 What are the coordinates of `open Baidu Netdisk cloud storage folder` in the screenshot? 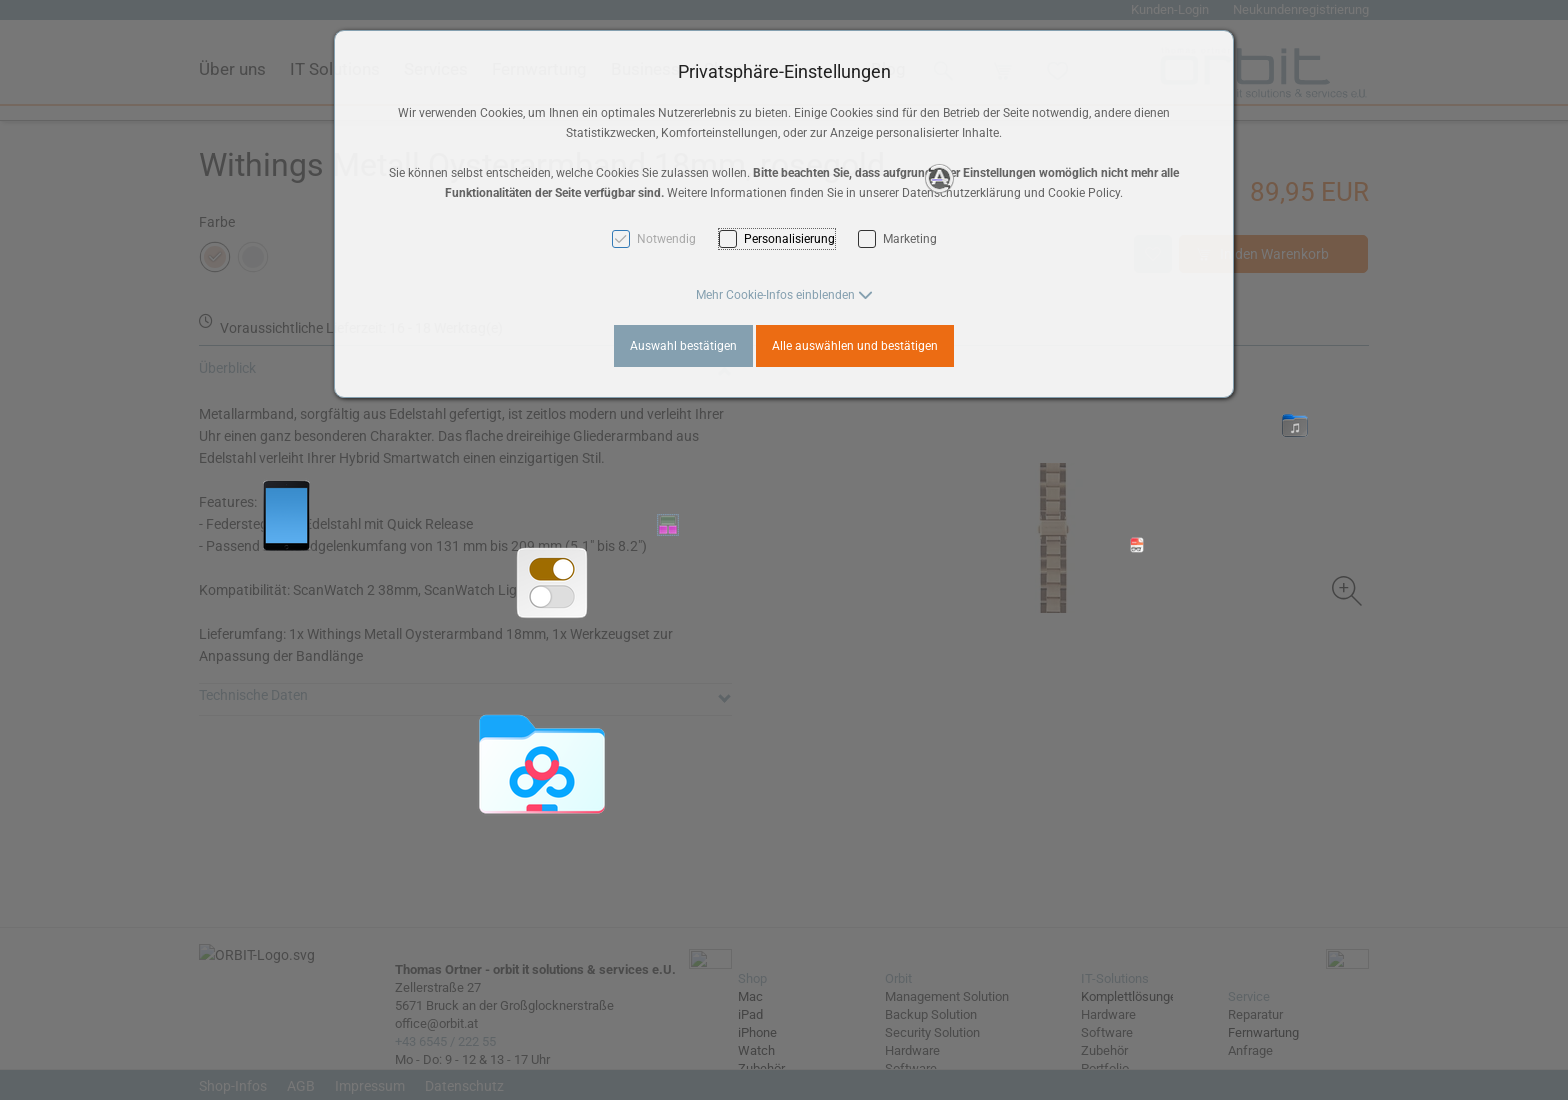 It's located at (541, 767).